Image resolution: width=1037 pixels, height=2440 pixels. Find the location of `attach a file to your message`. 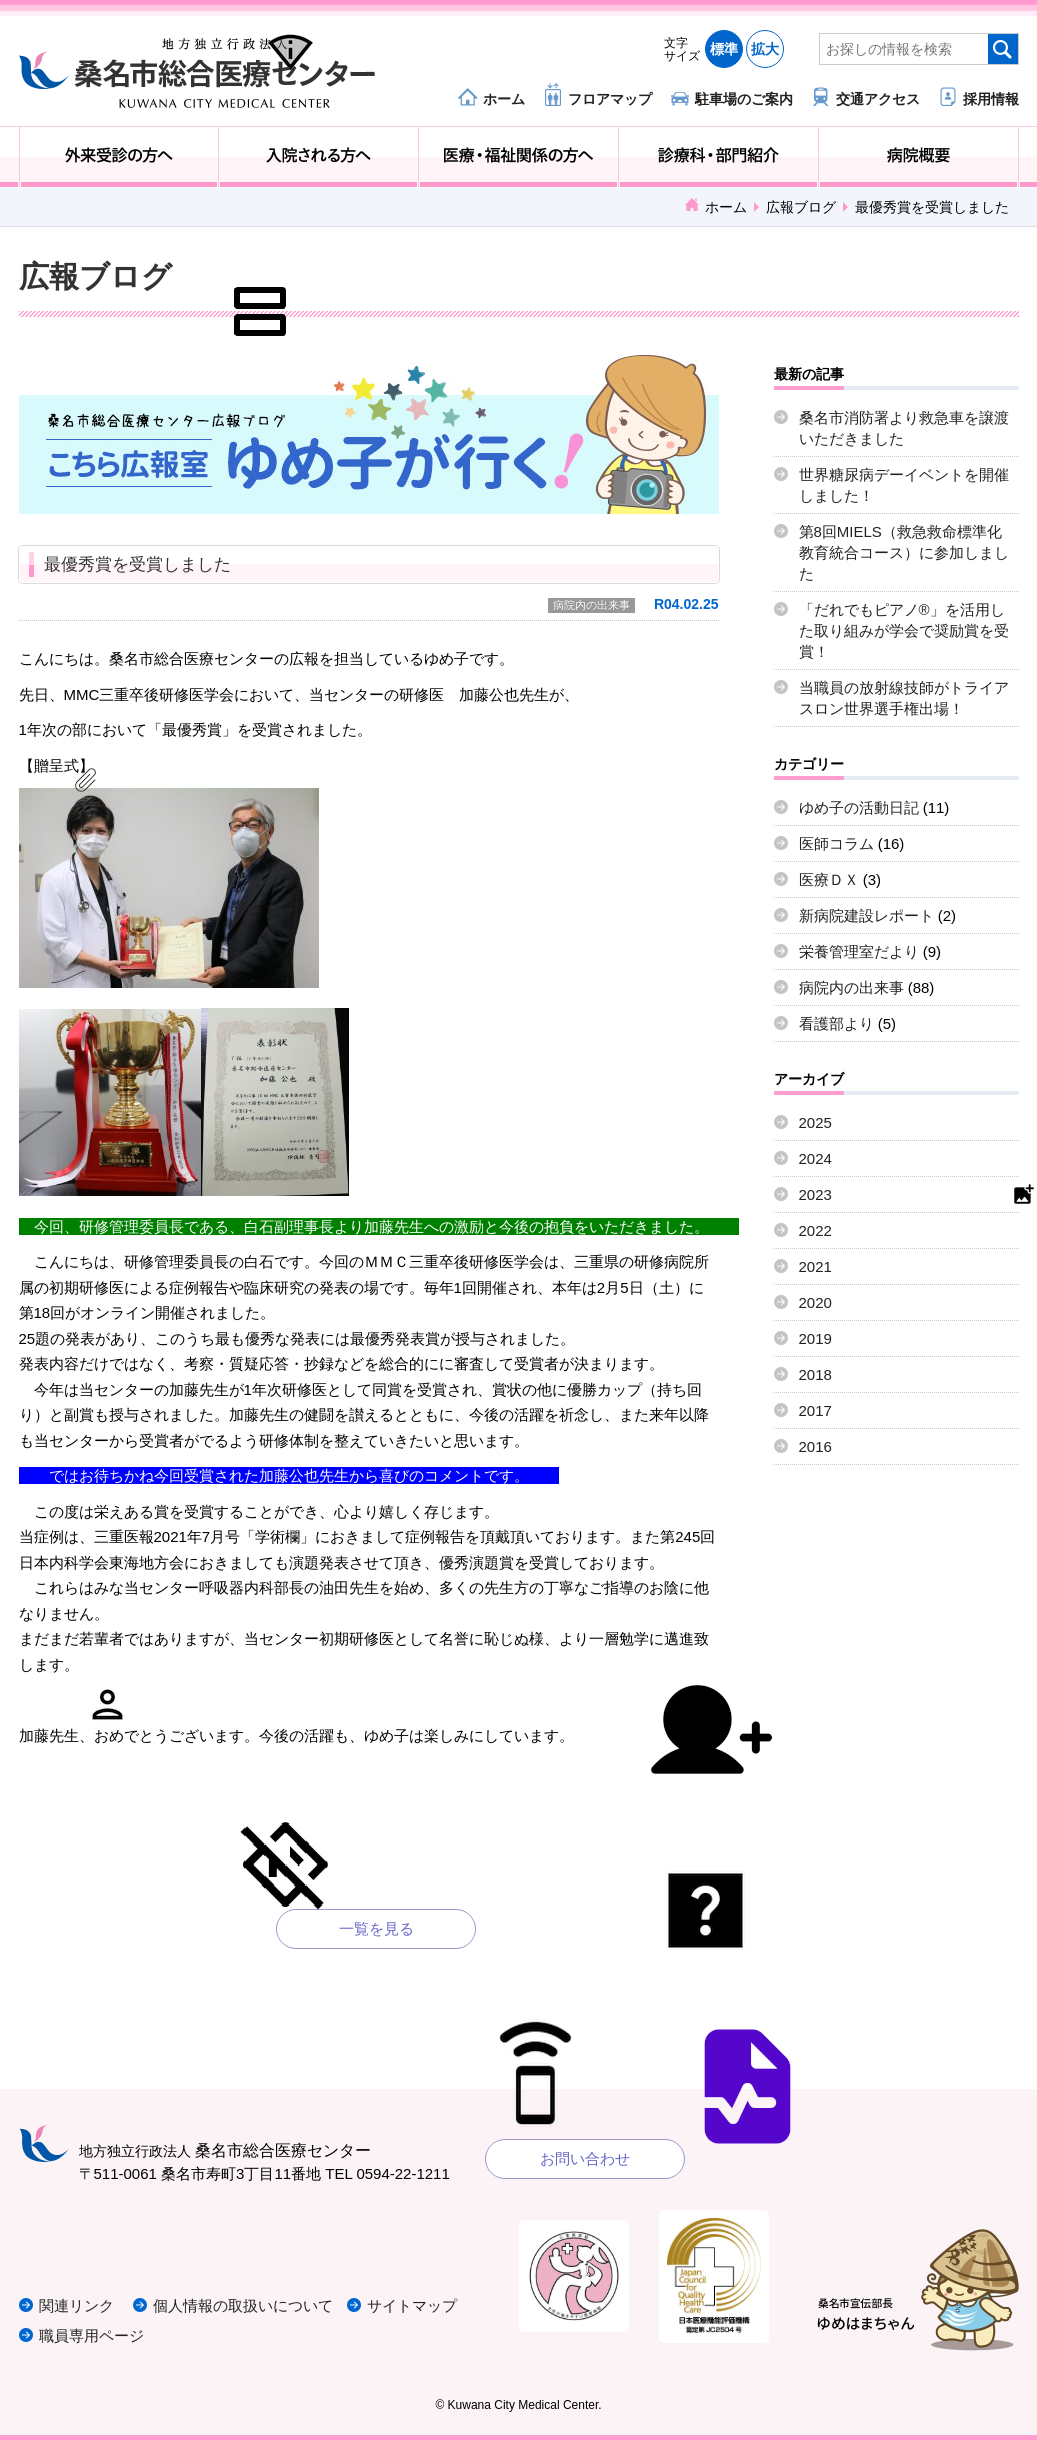

attach a file to your message is located at coordinates (86, 780).